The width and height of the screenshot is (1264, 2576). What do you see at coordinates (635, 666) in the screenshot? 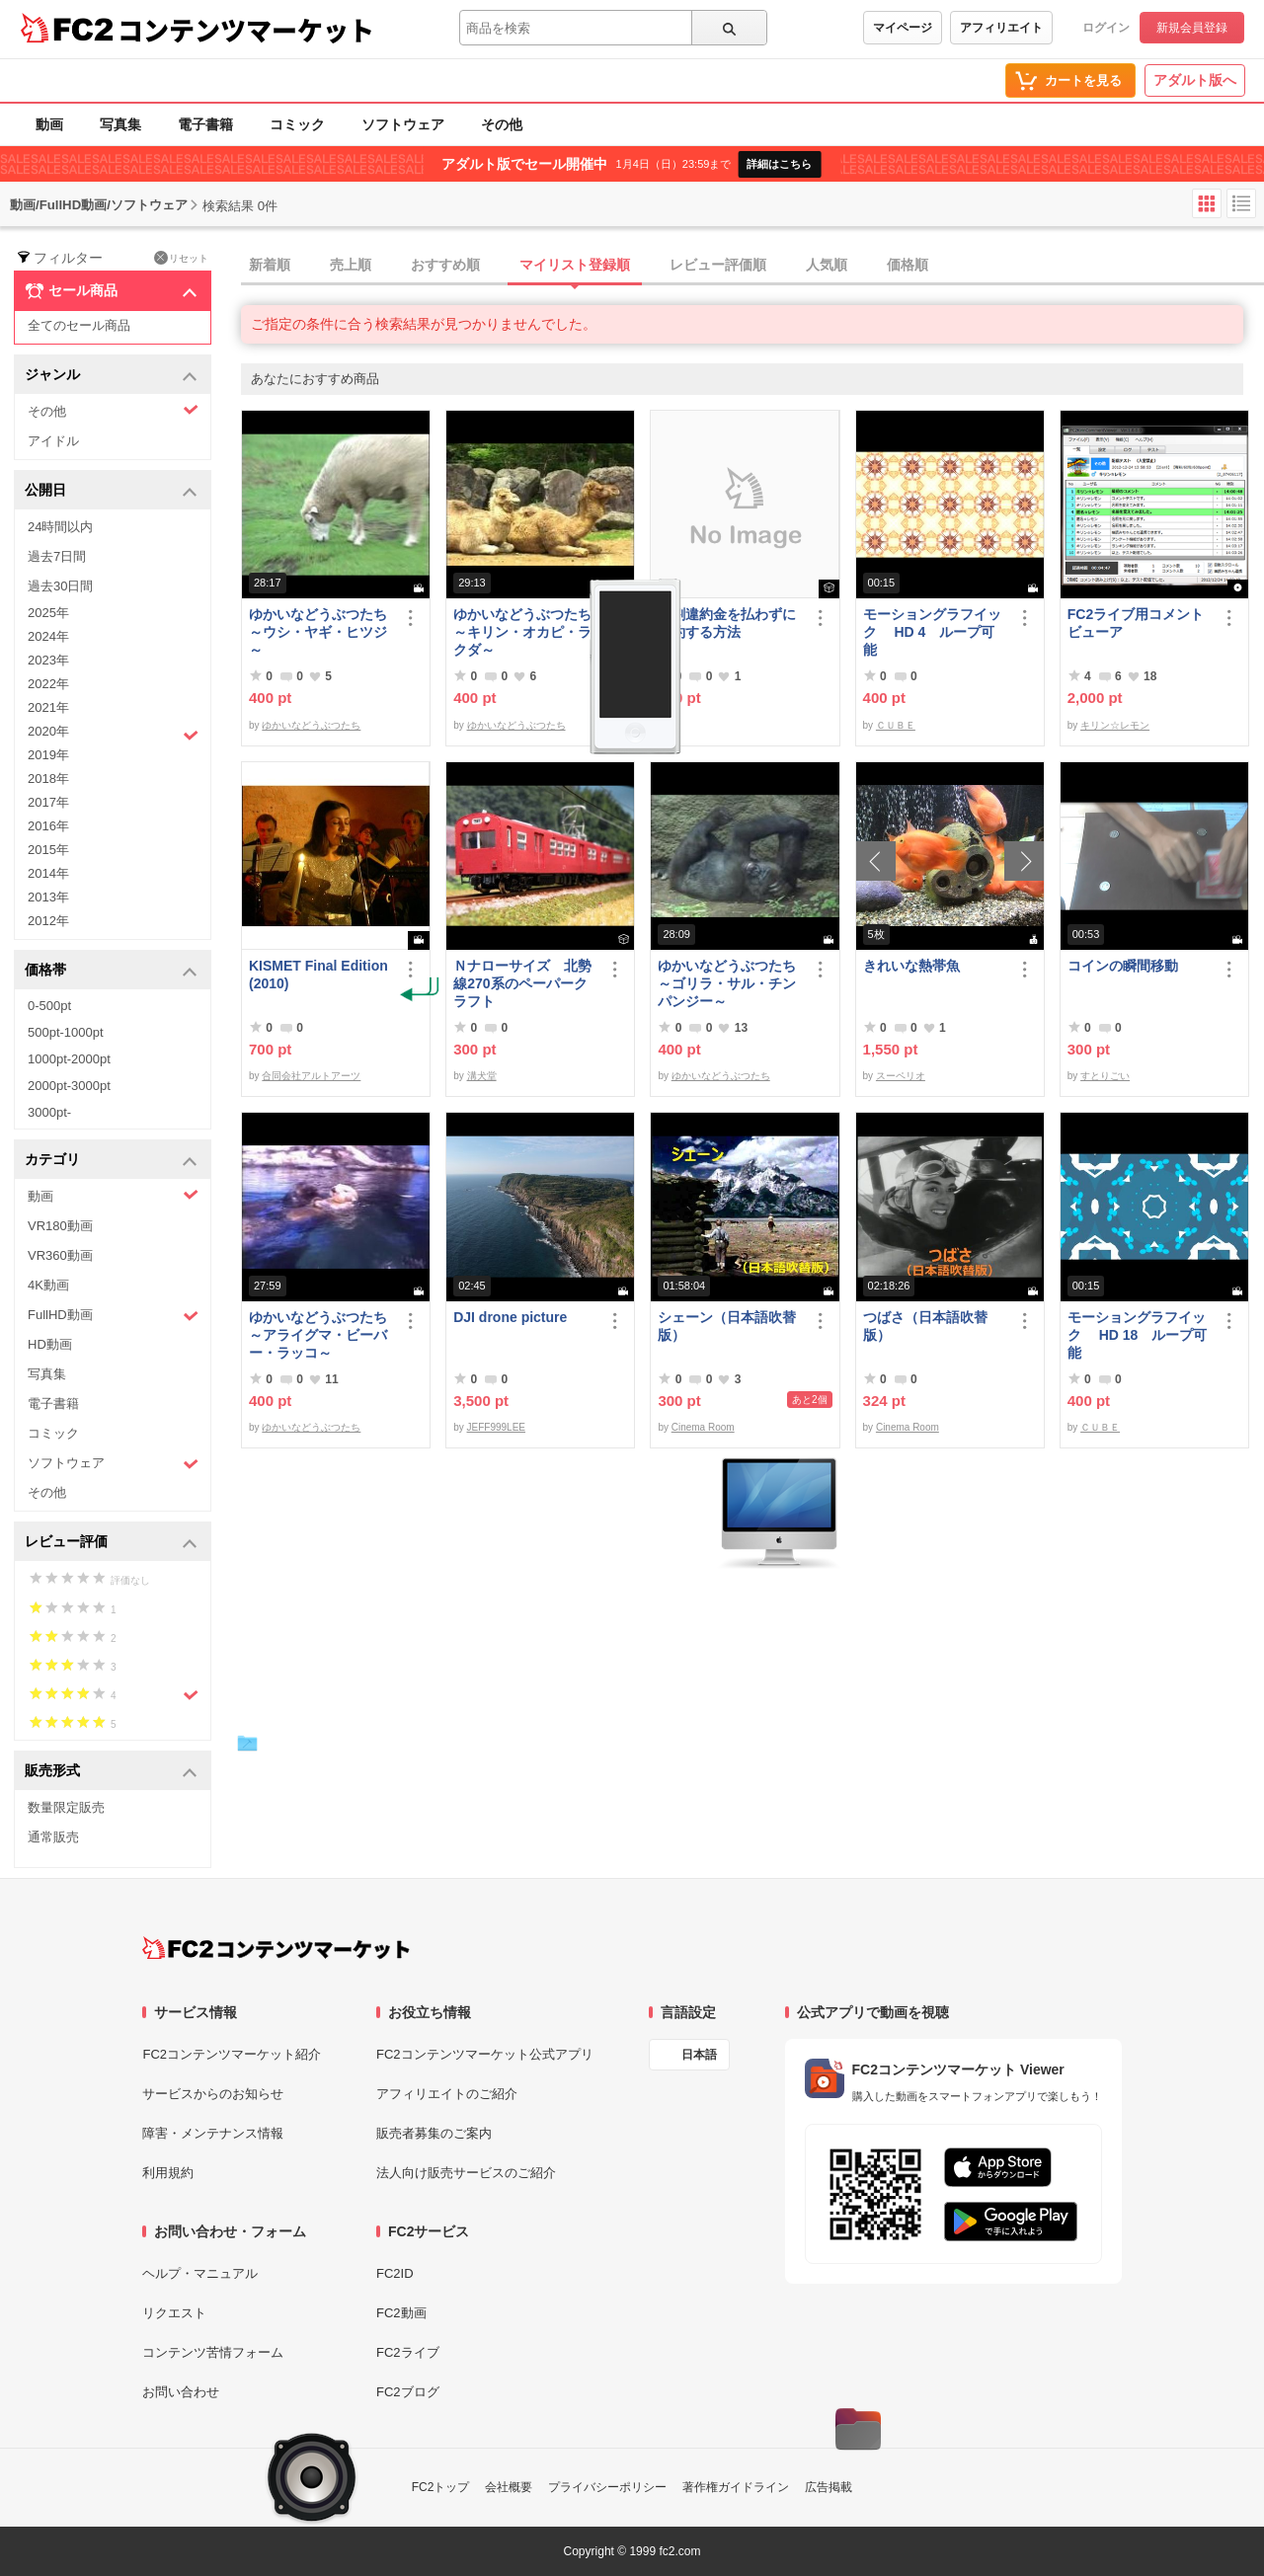
I see `iPod nano device connected` at bounding box center [635, 666].